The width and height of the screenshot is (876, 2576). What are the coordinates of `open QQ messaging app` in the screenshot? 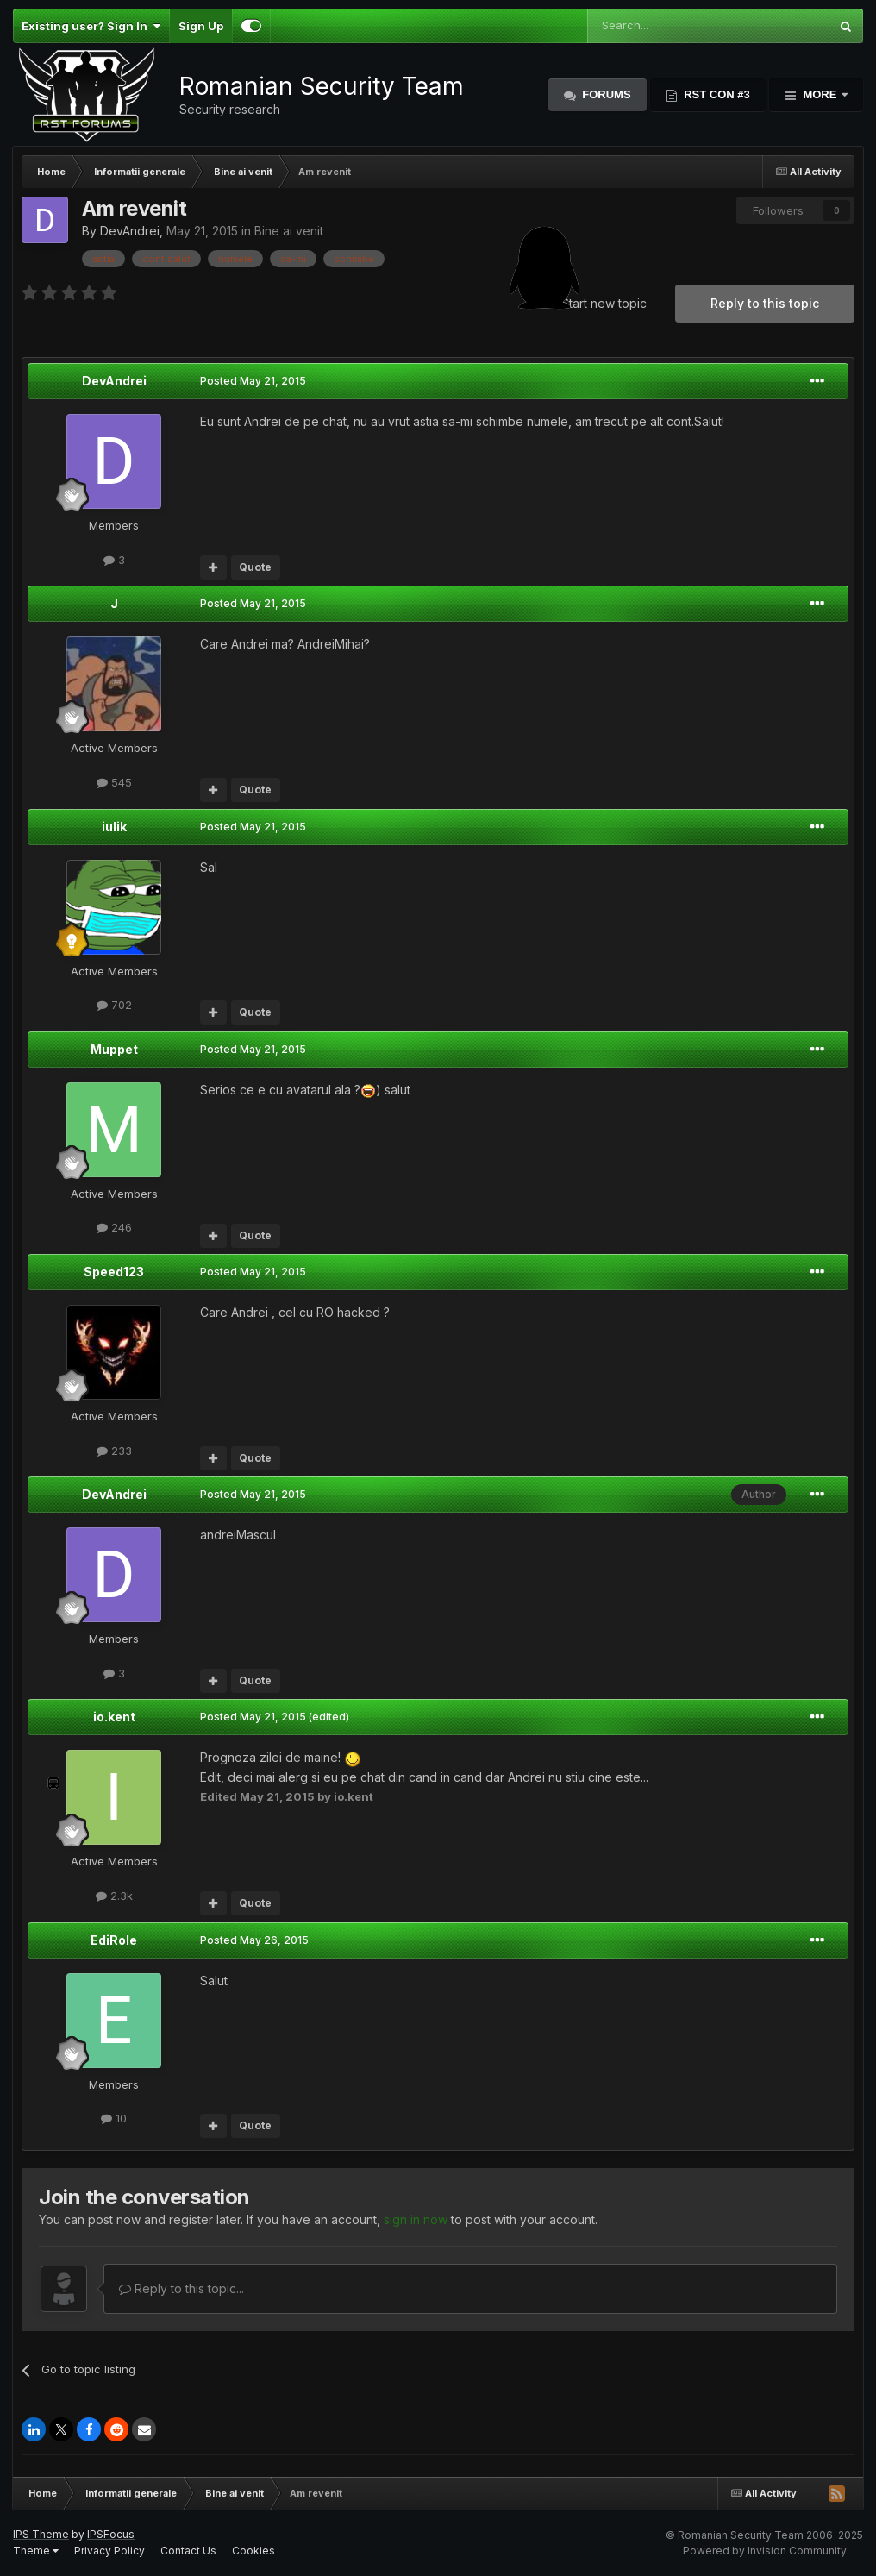 It's located at (544, 267).